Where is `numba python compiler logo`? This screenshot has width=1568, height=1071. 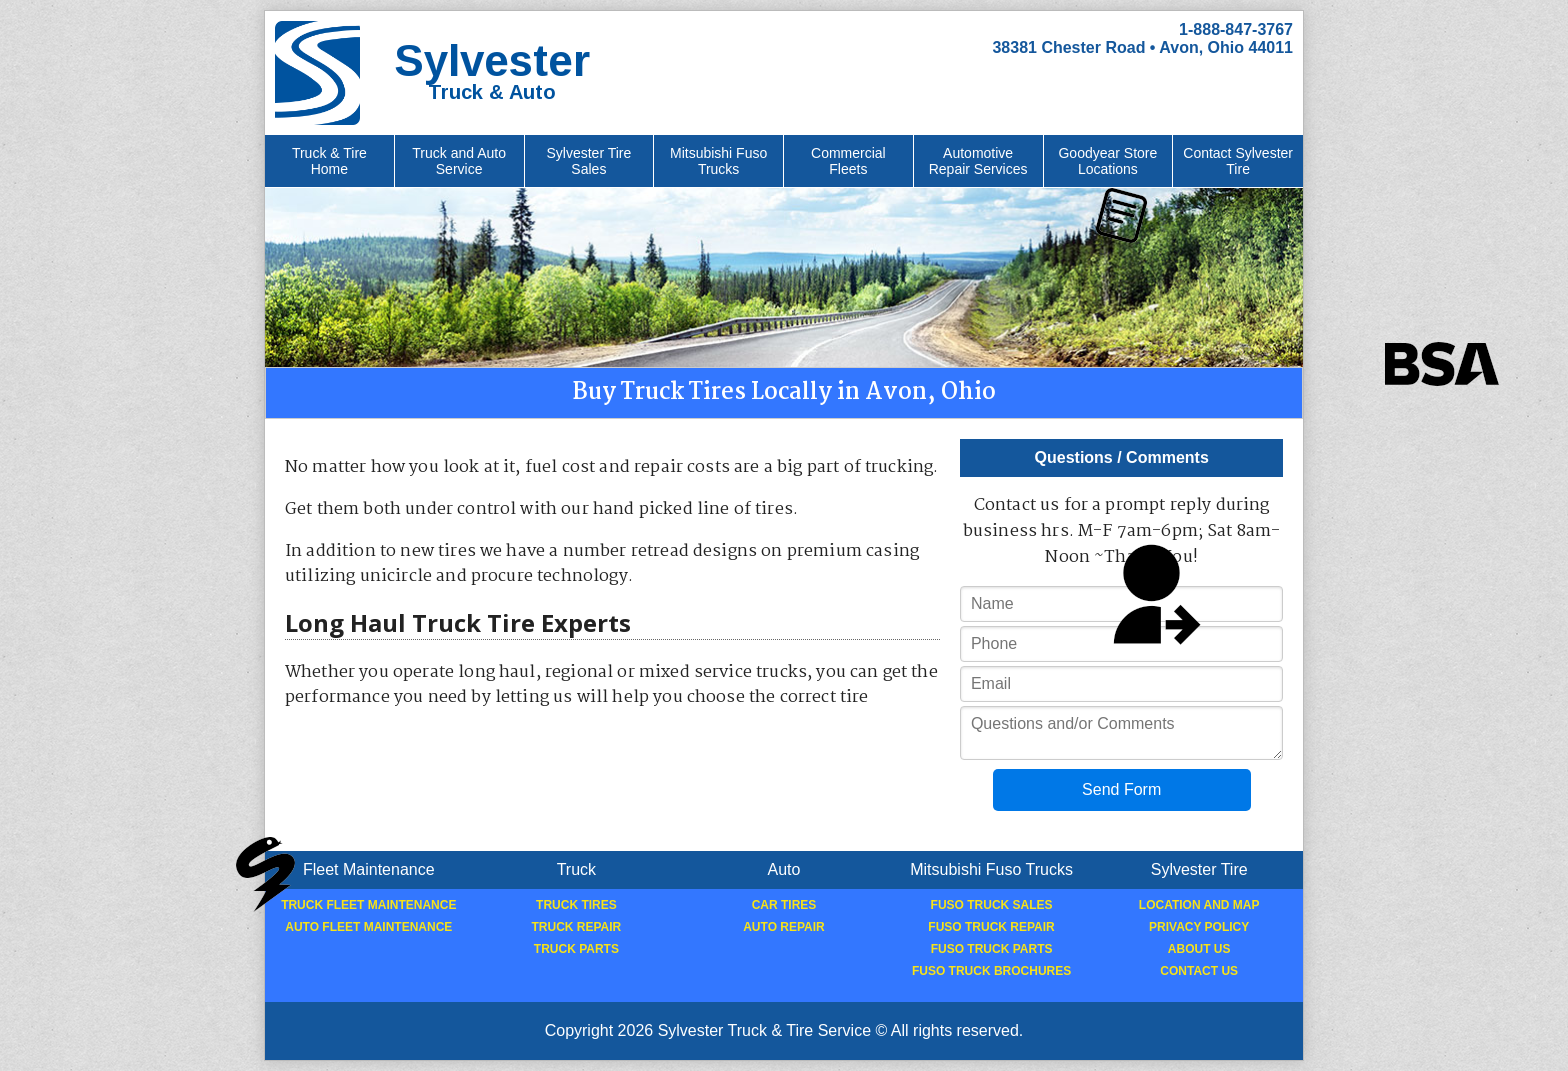 numba python compiler logo is located at coordinates (265, 874).